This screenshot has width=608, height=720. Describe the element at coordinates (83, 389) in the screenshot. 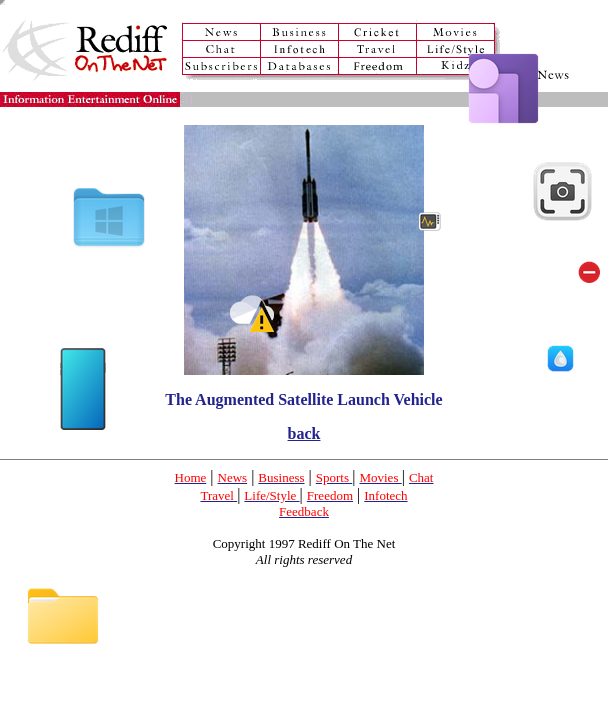

I see `indicates a connected mobile device` at that location.